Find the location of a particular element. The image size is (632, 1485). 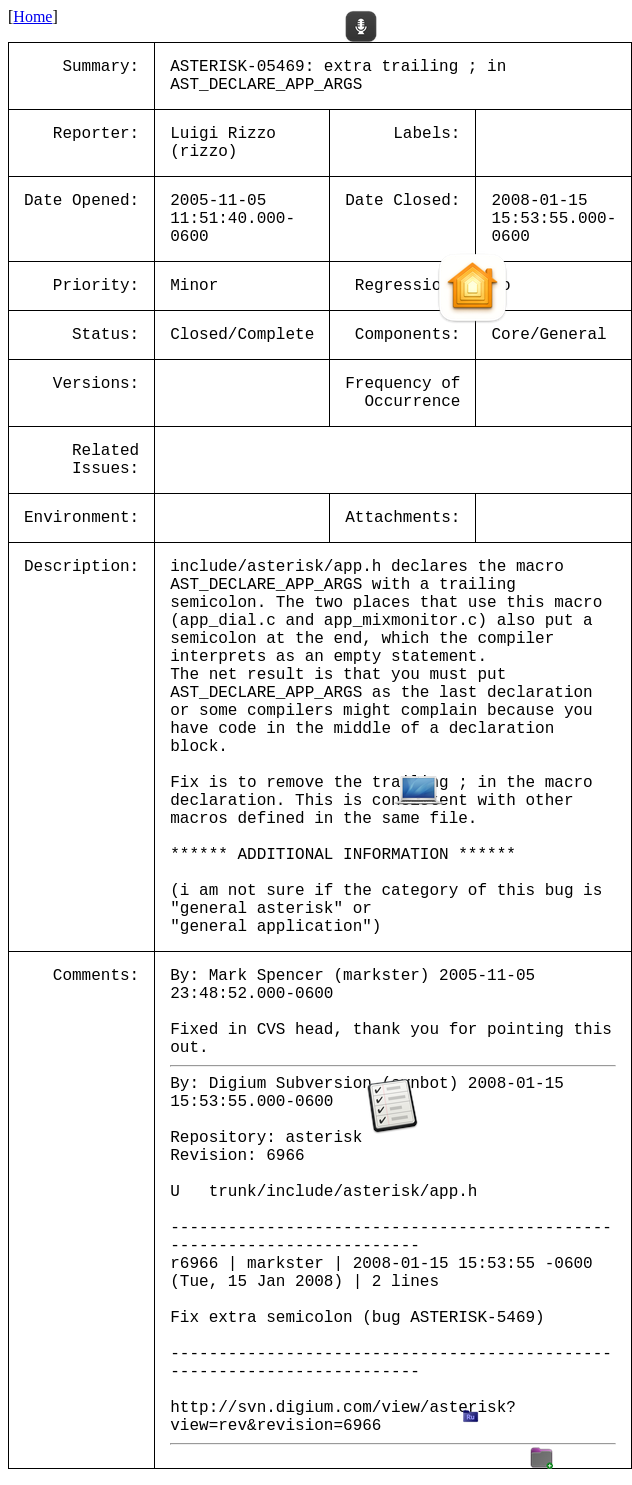

create a new folder is located at coordinates (541, 1457).